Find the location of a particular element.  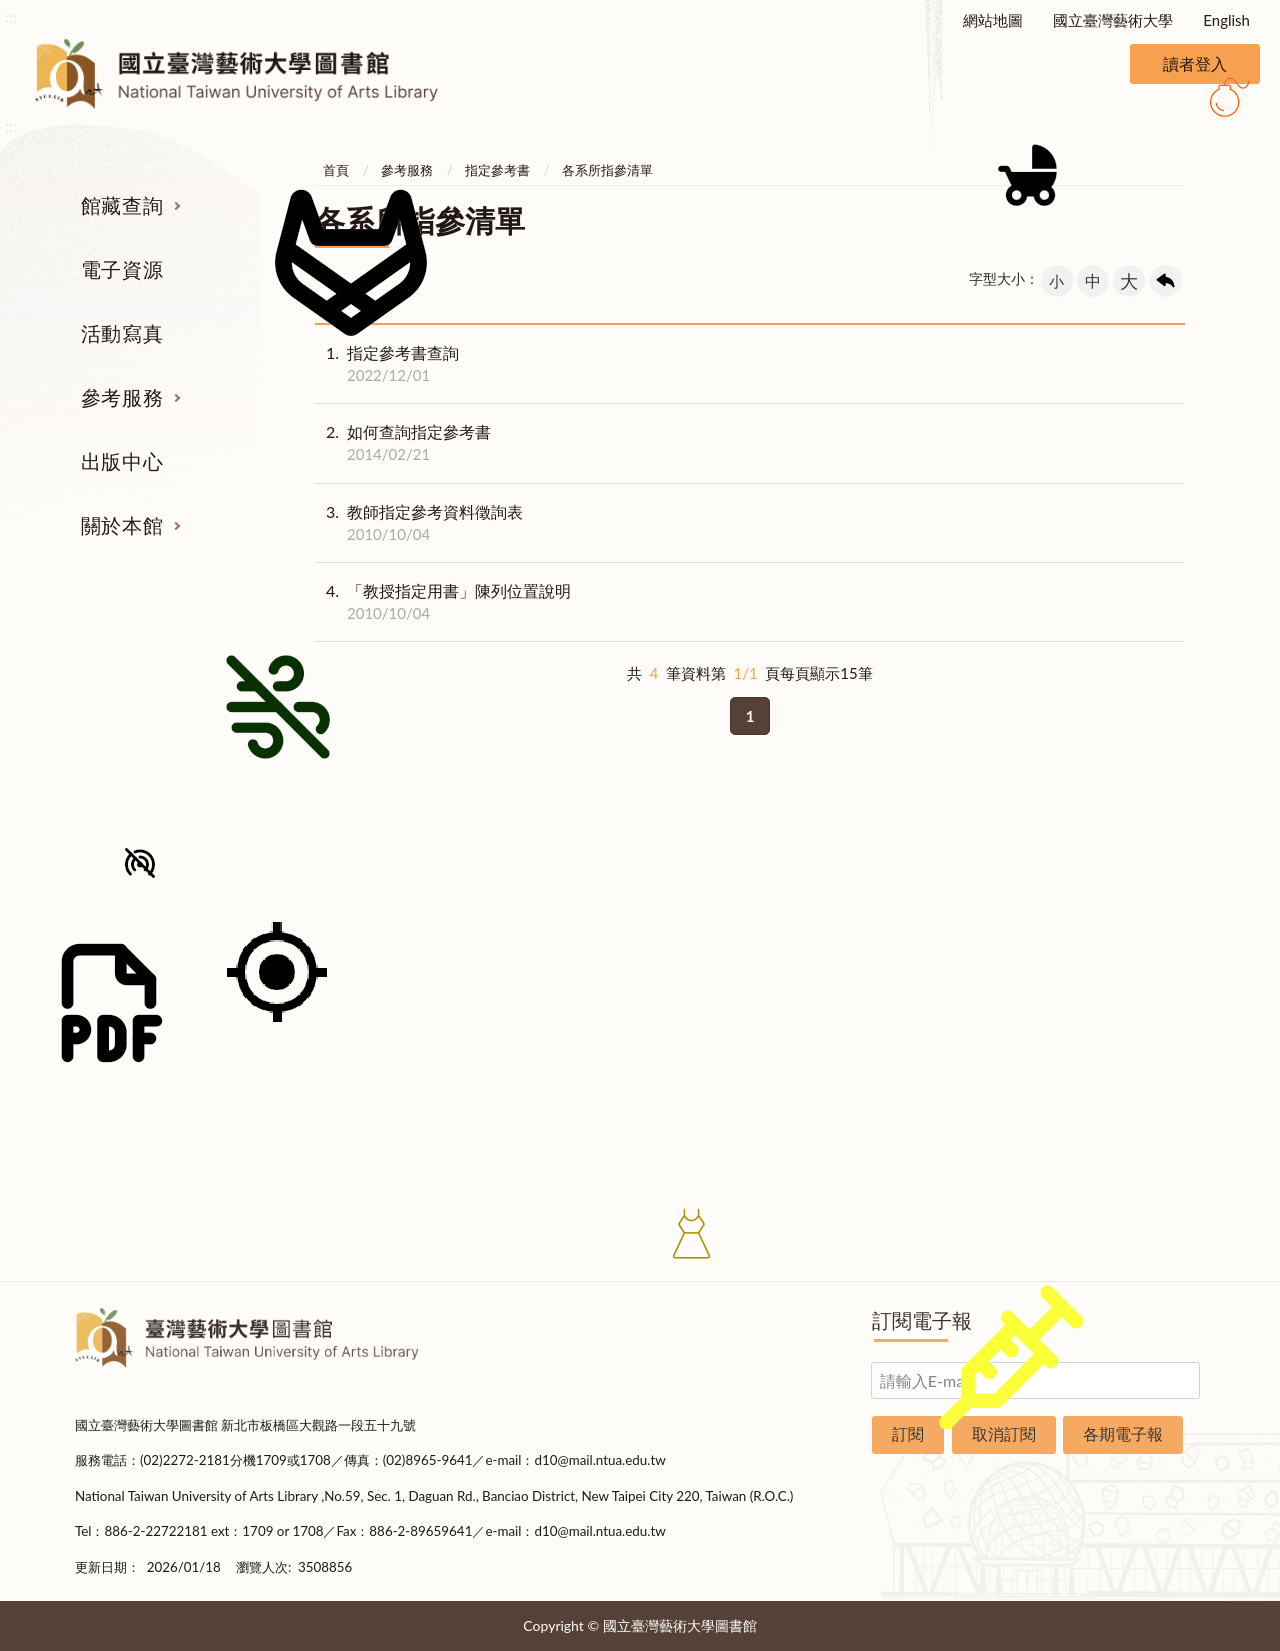

disable broadcasting or streaming is located at coordinates (140, 863).